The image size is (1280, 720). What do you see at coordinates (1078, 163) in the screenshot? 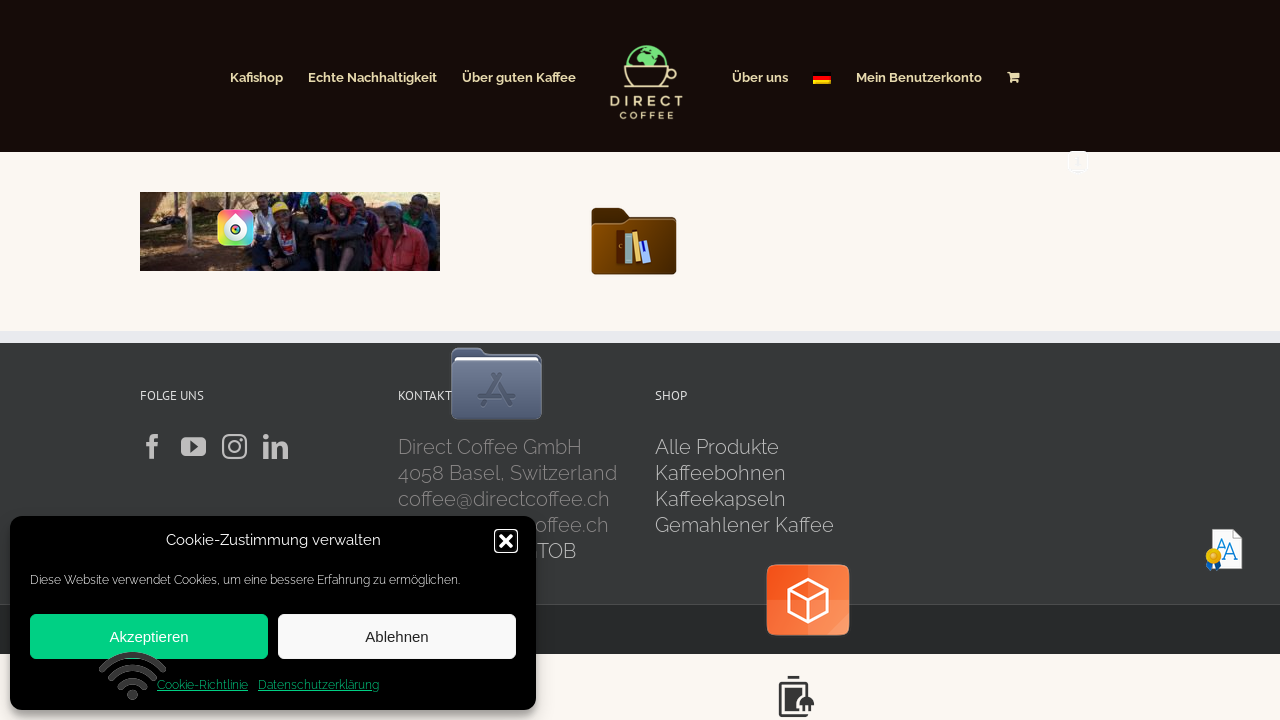
I see `indicates num lock is enabled` at bounding box center [1078, 163].